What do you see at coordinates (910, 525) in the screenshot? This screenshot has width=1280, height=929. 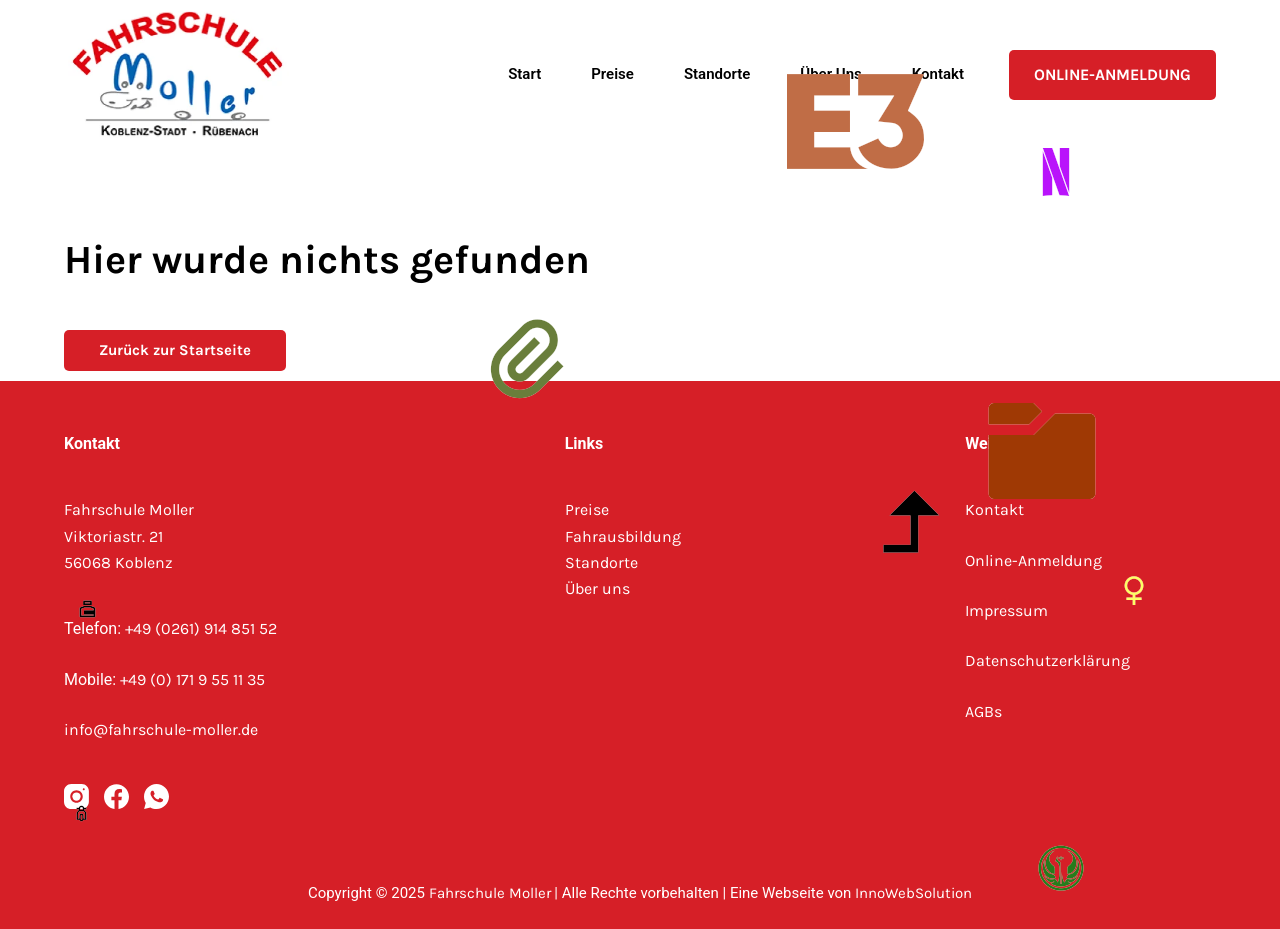 I see `turn right then continue forward` at bounding box center [910, 525].